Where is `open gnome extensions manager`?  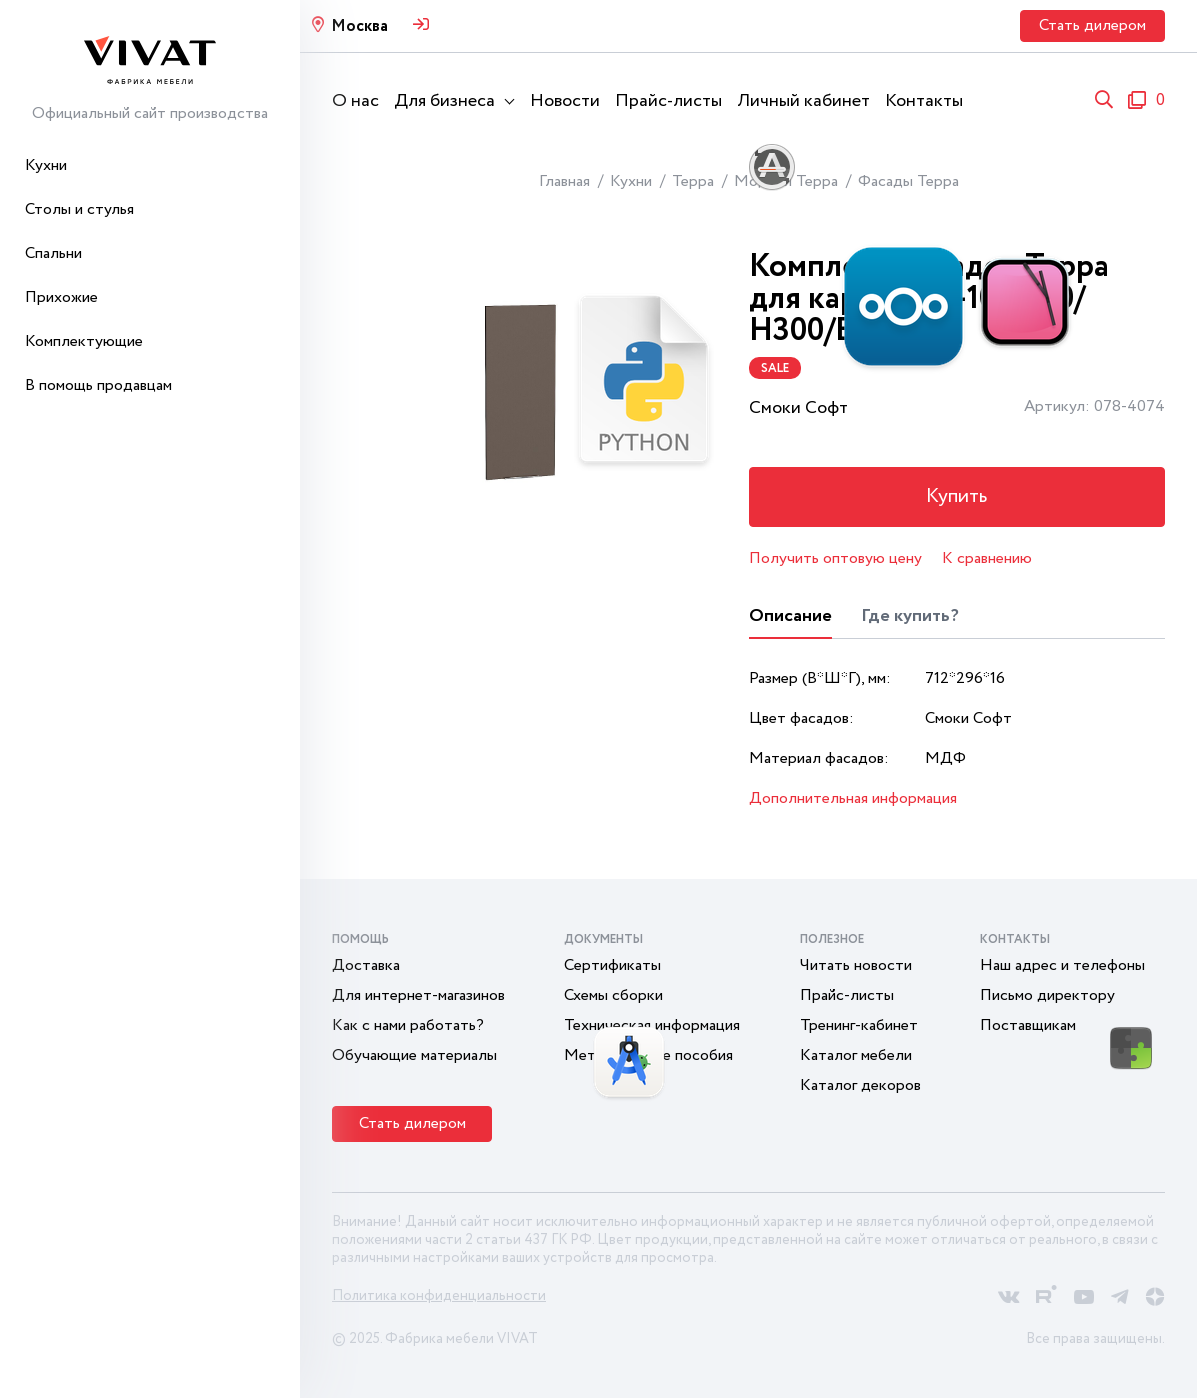 open gnome extensions manager is located at coordinates (1131, 1048).